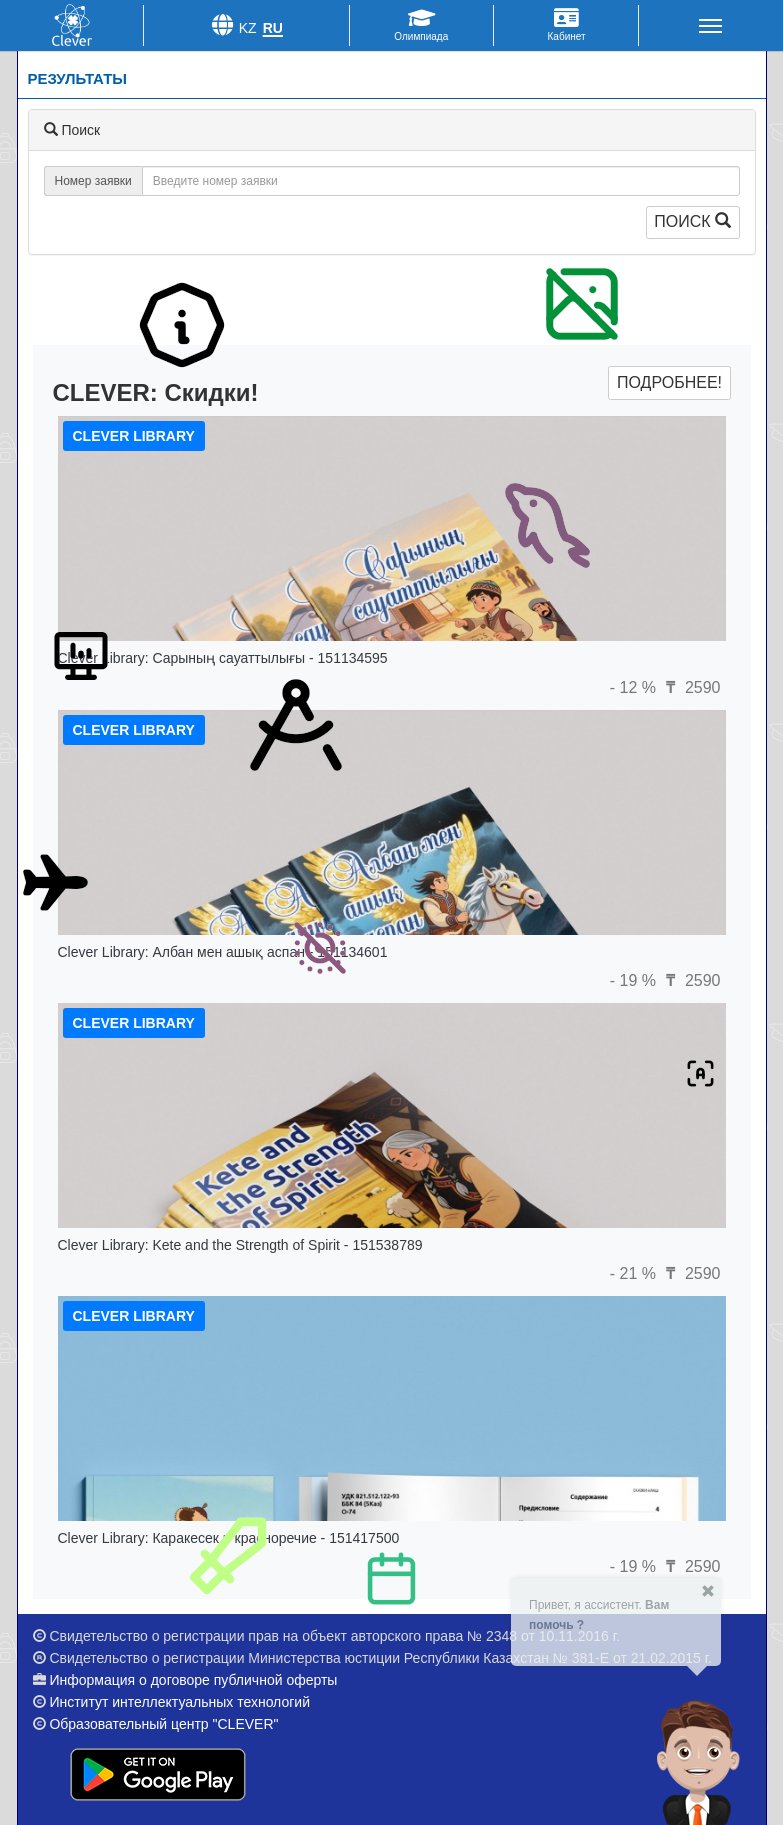 The height and width of the screenshot is (1825, 783). What do you see at coordinates (391, 1578) in the screenshot?
I see `view or open calendar` at bounding box center [391, 1578].